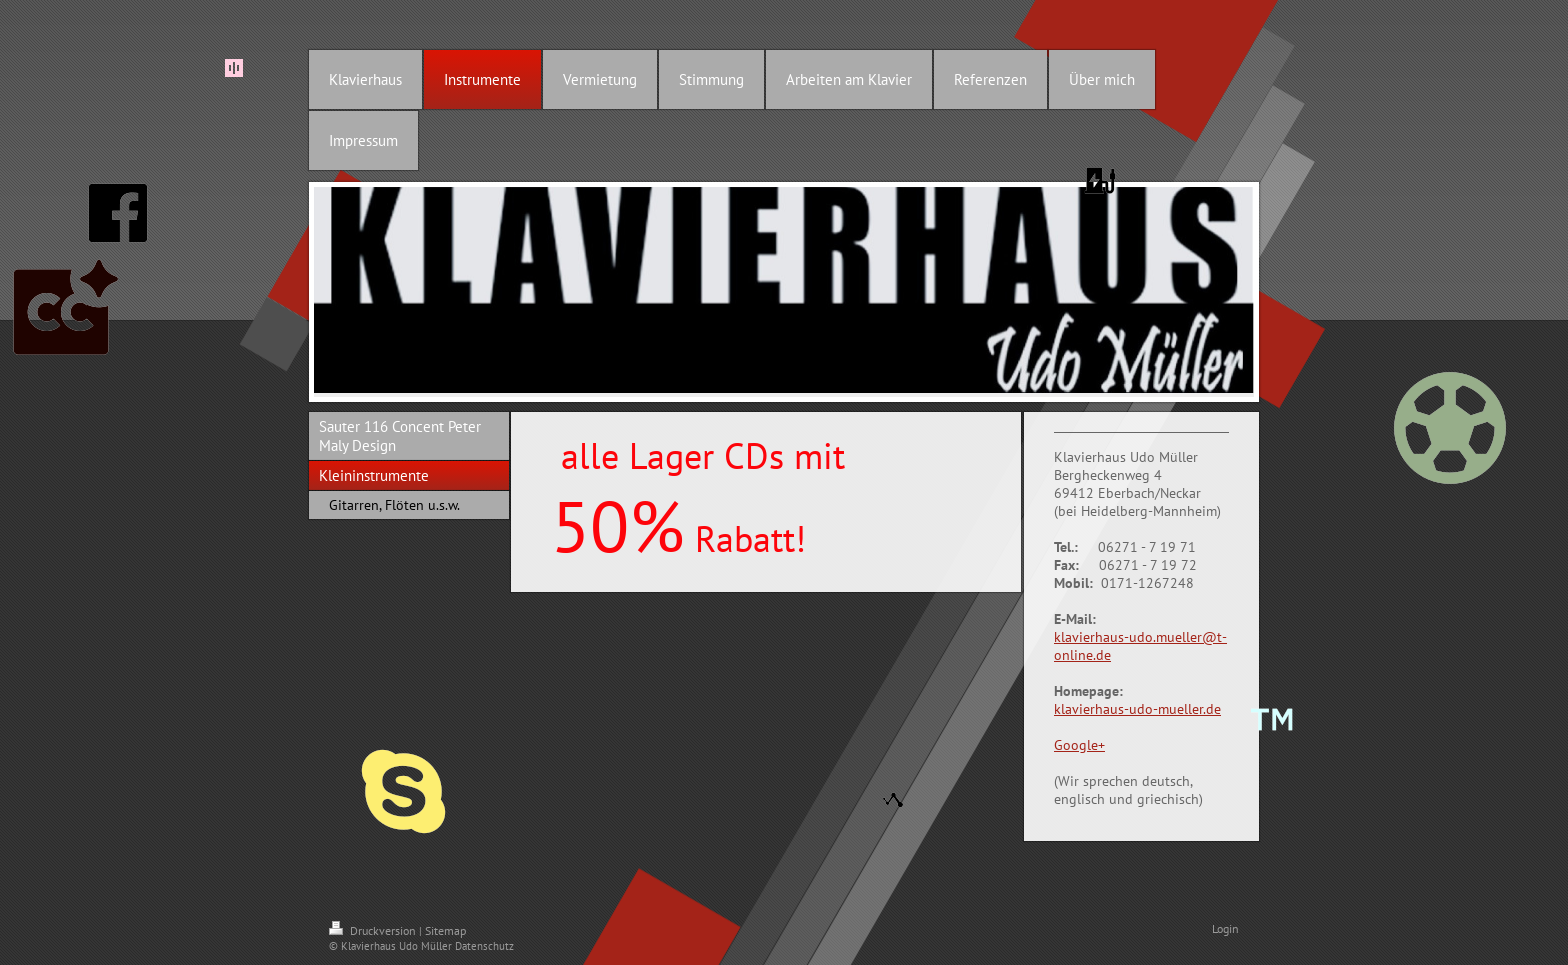 The width and height of the screenshot is (1568, 965). Describe the element at coordinates (1450, 428) in the screenshot. I see `access football or soccer content` at that location.